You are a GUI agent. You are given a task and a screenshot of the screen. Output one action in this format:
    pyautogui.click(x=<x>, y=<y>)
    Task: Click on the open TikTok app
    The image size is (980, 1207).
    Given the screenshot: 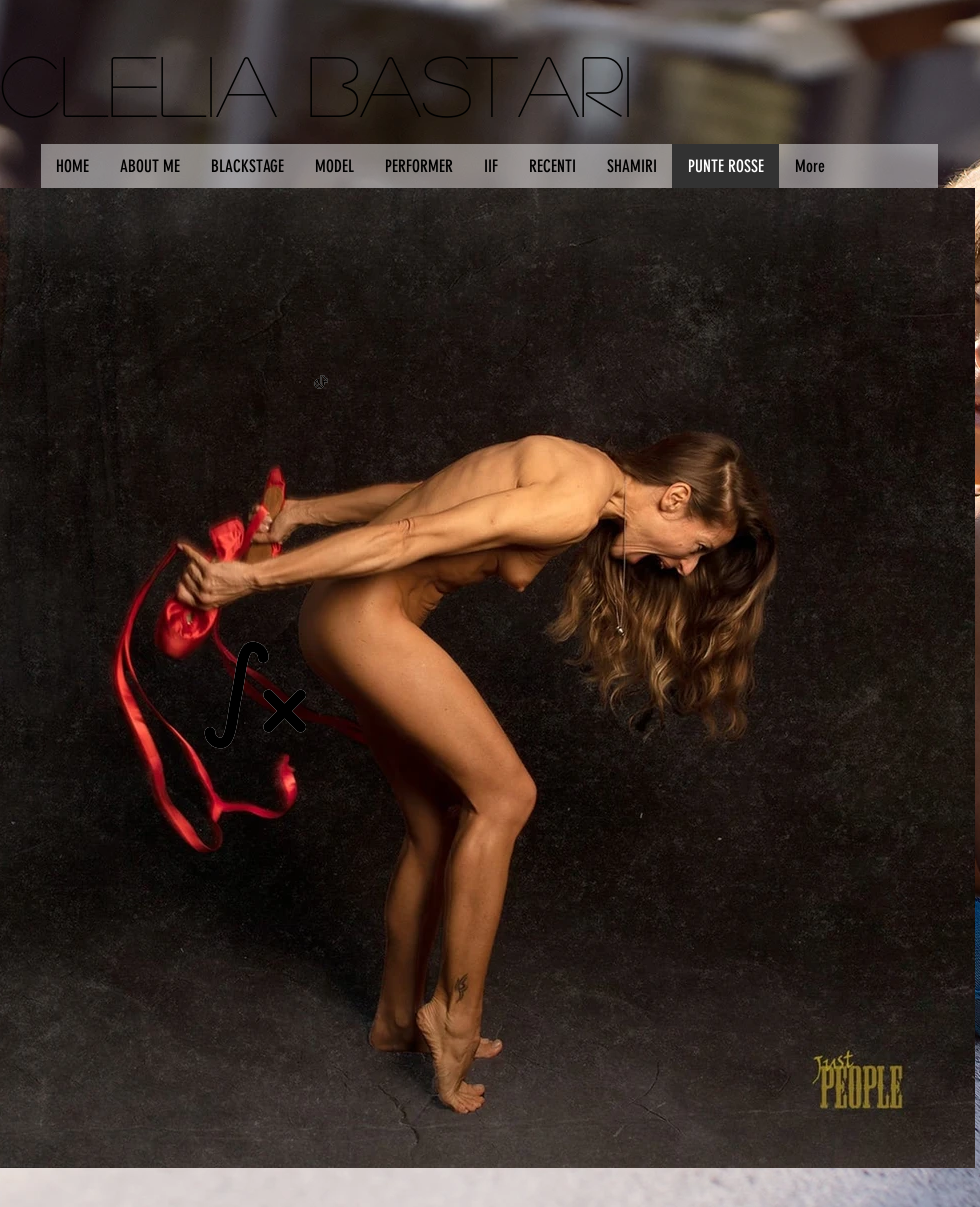 What is the action you would take?
    pyautogui.click(x=321, y=382)
    